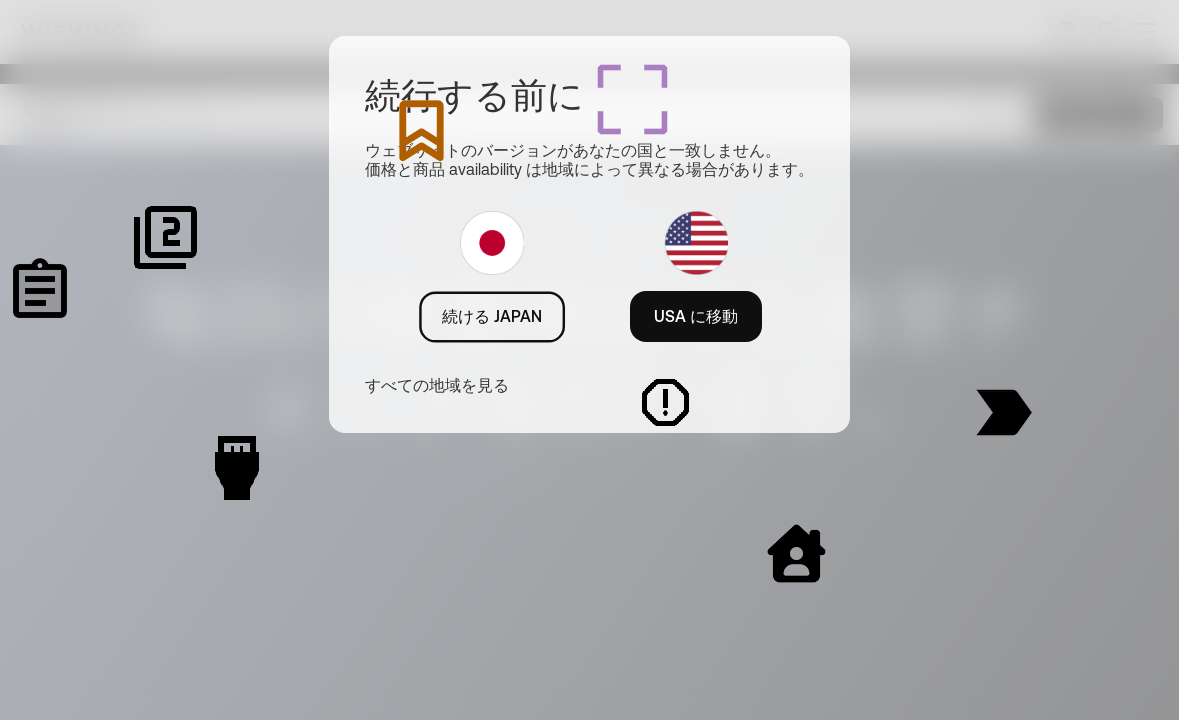 Image resolution: width=1179 pixels, height=720 pixels. I want to click on save this item for later, so click(421, 129).